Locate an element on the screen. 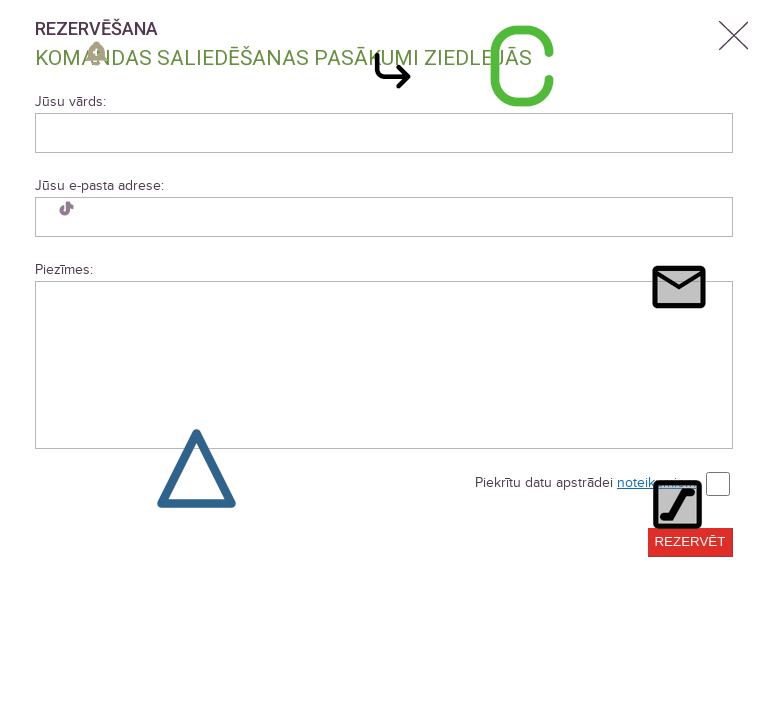  reply to a message or comment is located at coordinates (391, 69).